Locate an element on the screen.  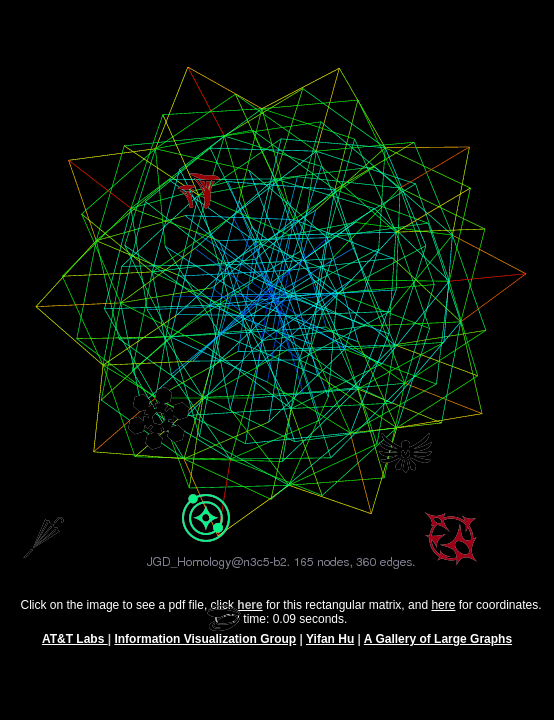
select umbrella bayonet weapon in game inventory is located at coordinates (43, 538).